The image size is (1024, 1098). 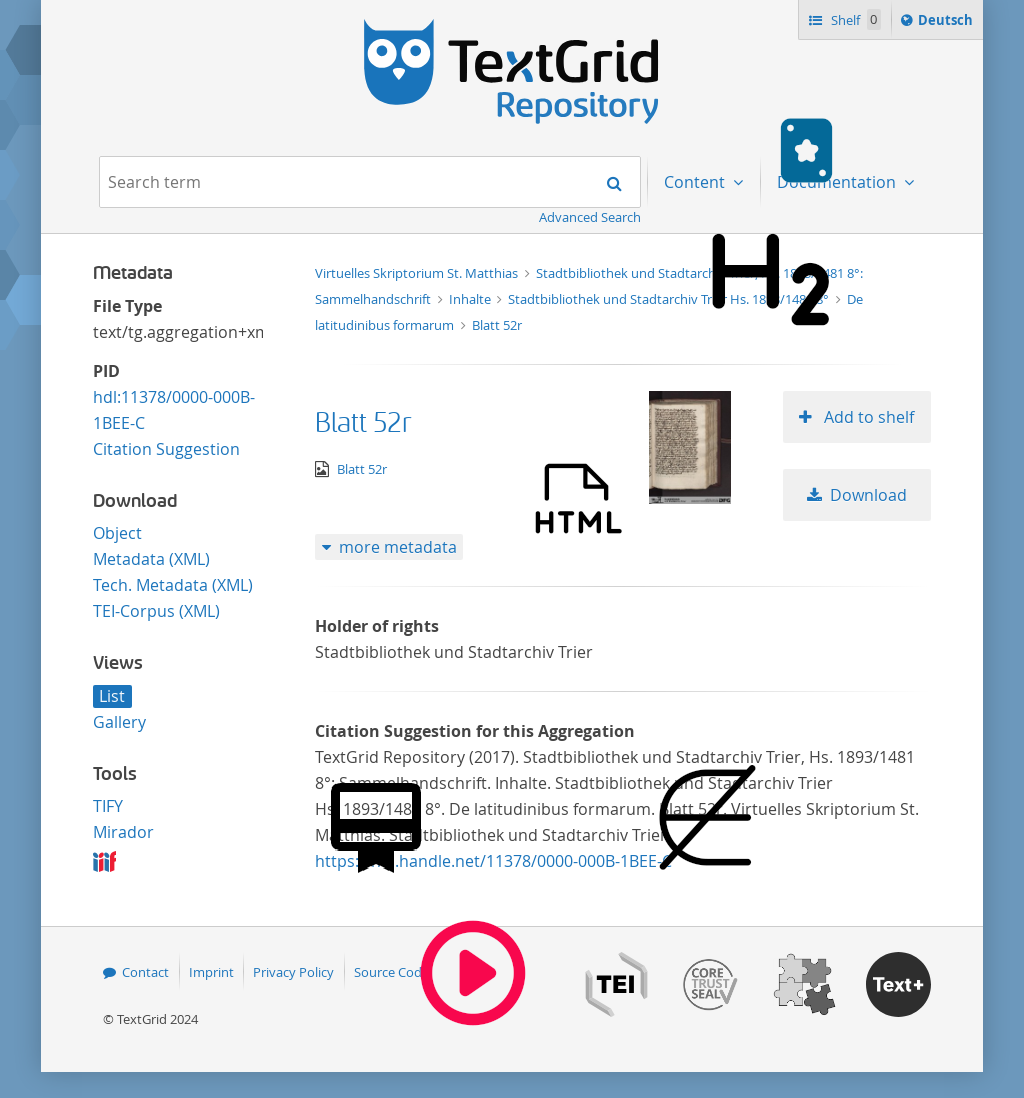 What do you see at coordinates (707, 817) in the screenshot?
I see `indicates item is not part of a set or group` at bounding box center [707, 817].